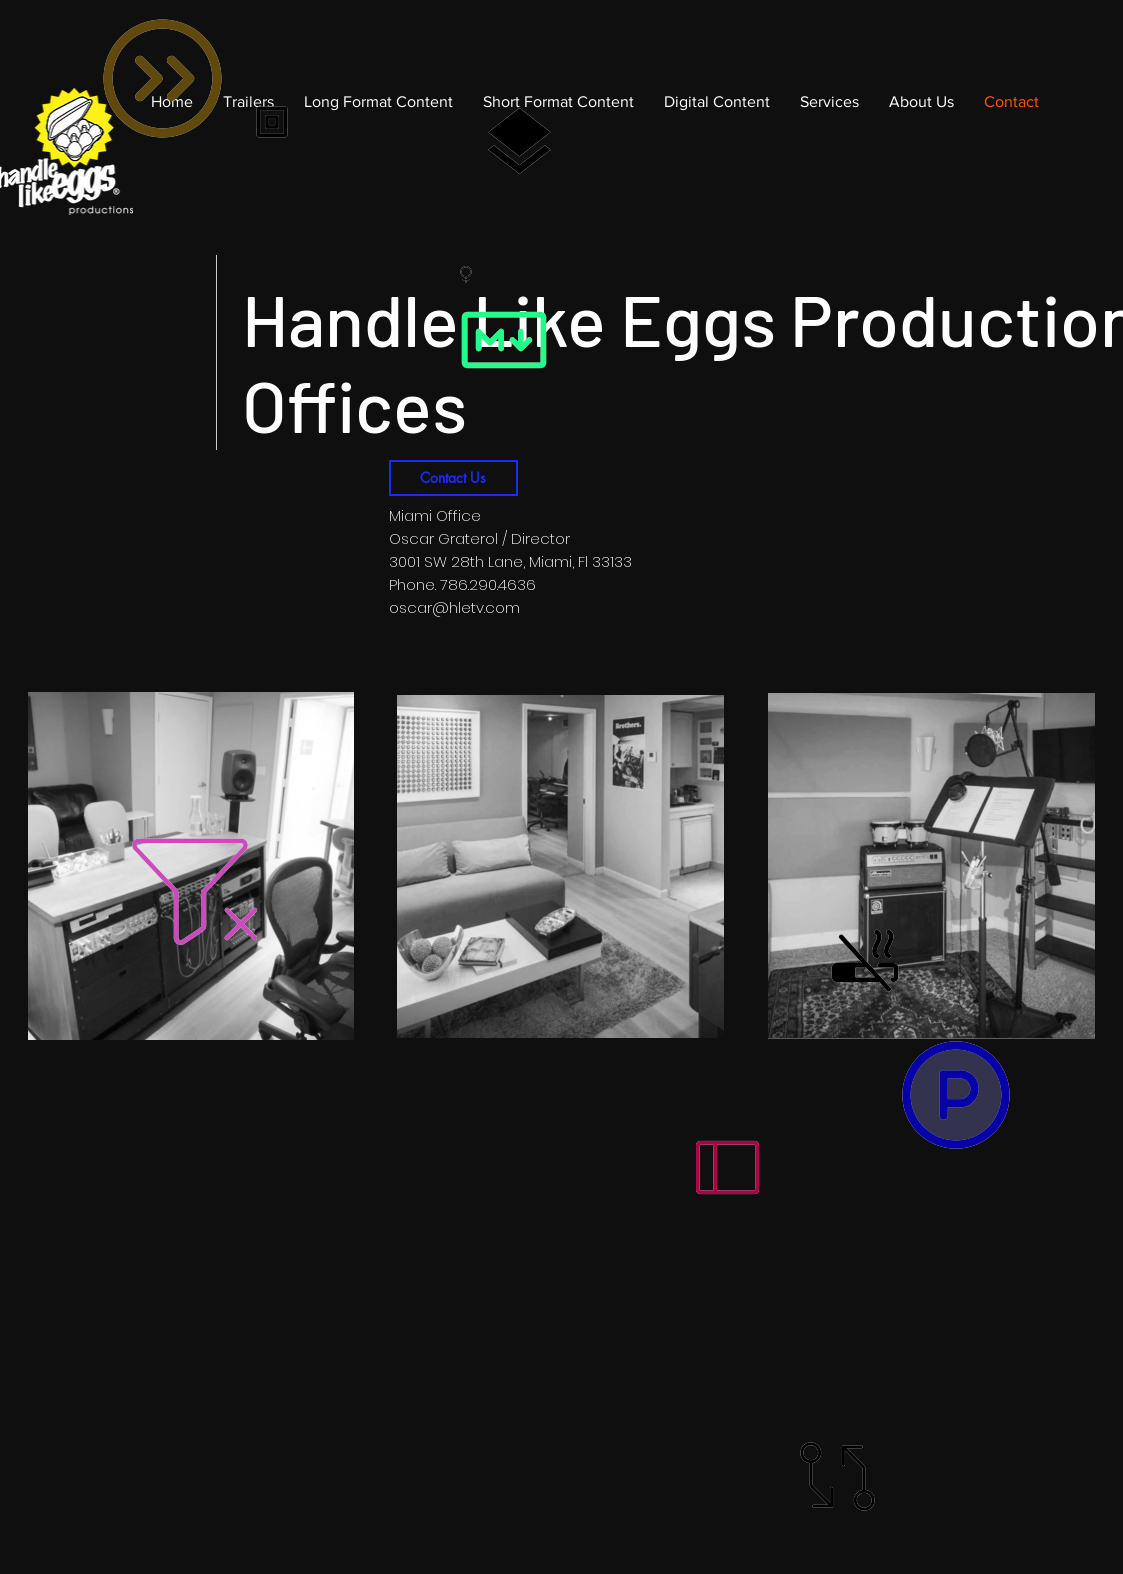  Describe the element at coordinates (190, 887) in the screenshot. I see `clear all filters` at that location.